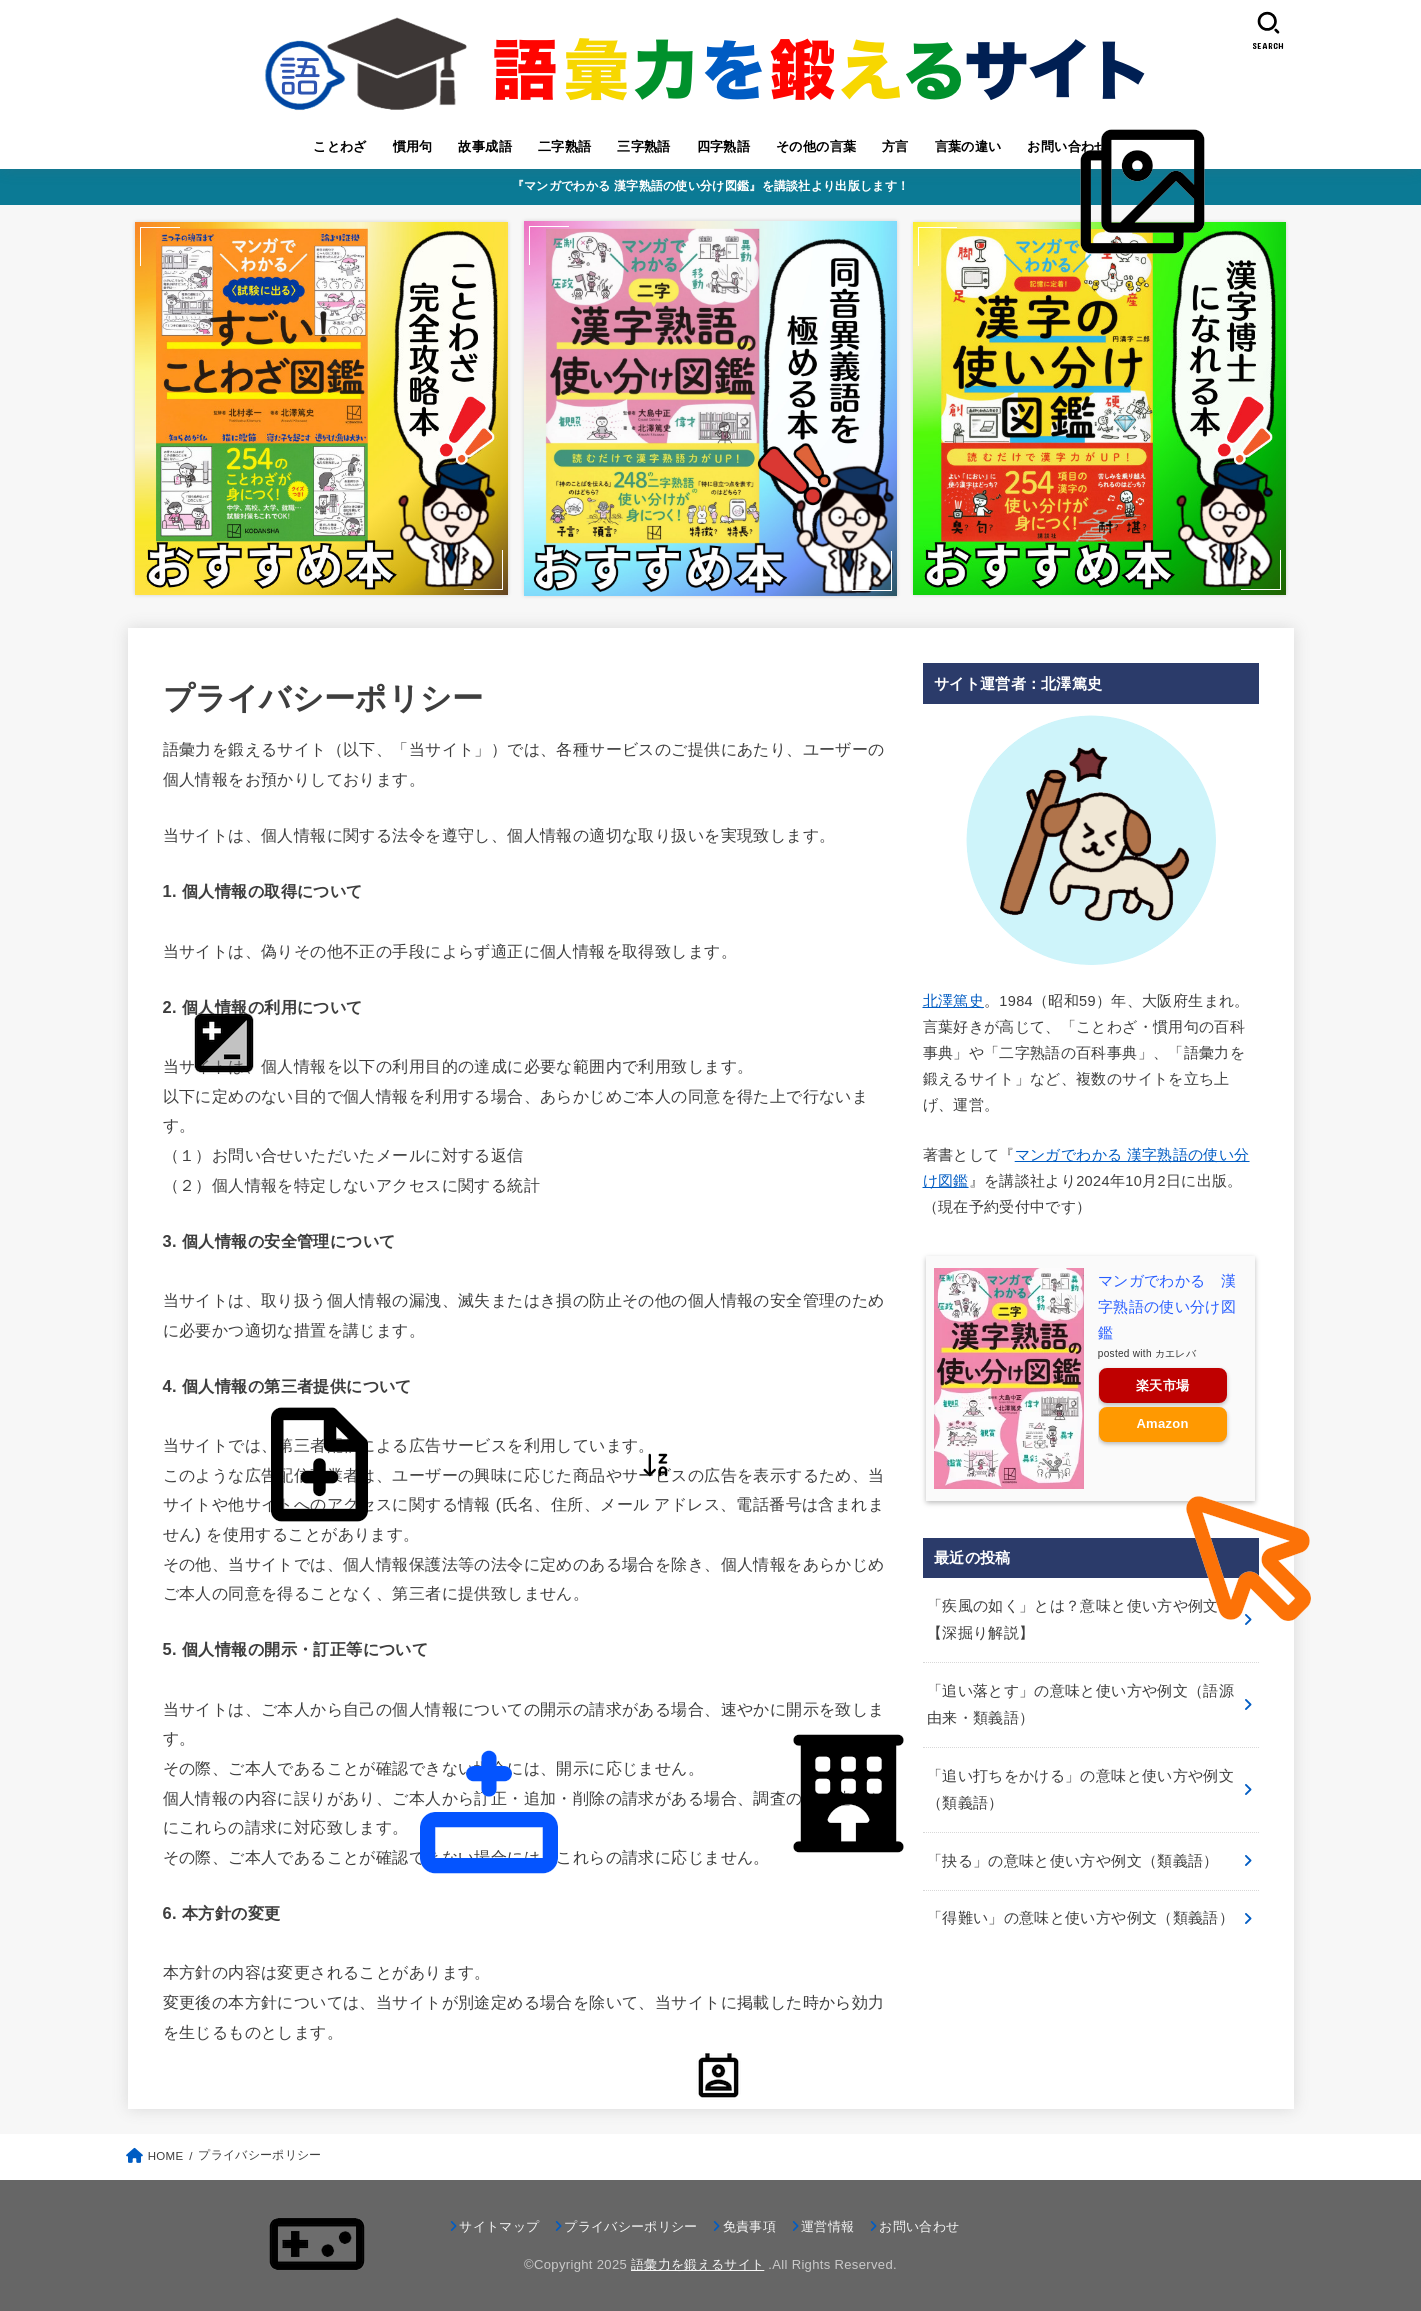 The image size is (1421, 2311). Describe the element at coordinates (319, 1464) in the screenshot. I see `create a new file` at that location.